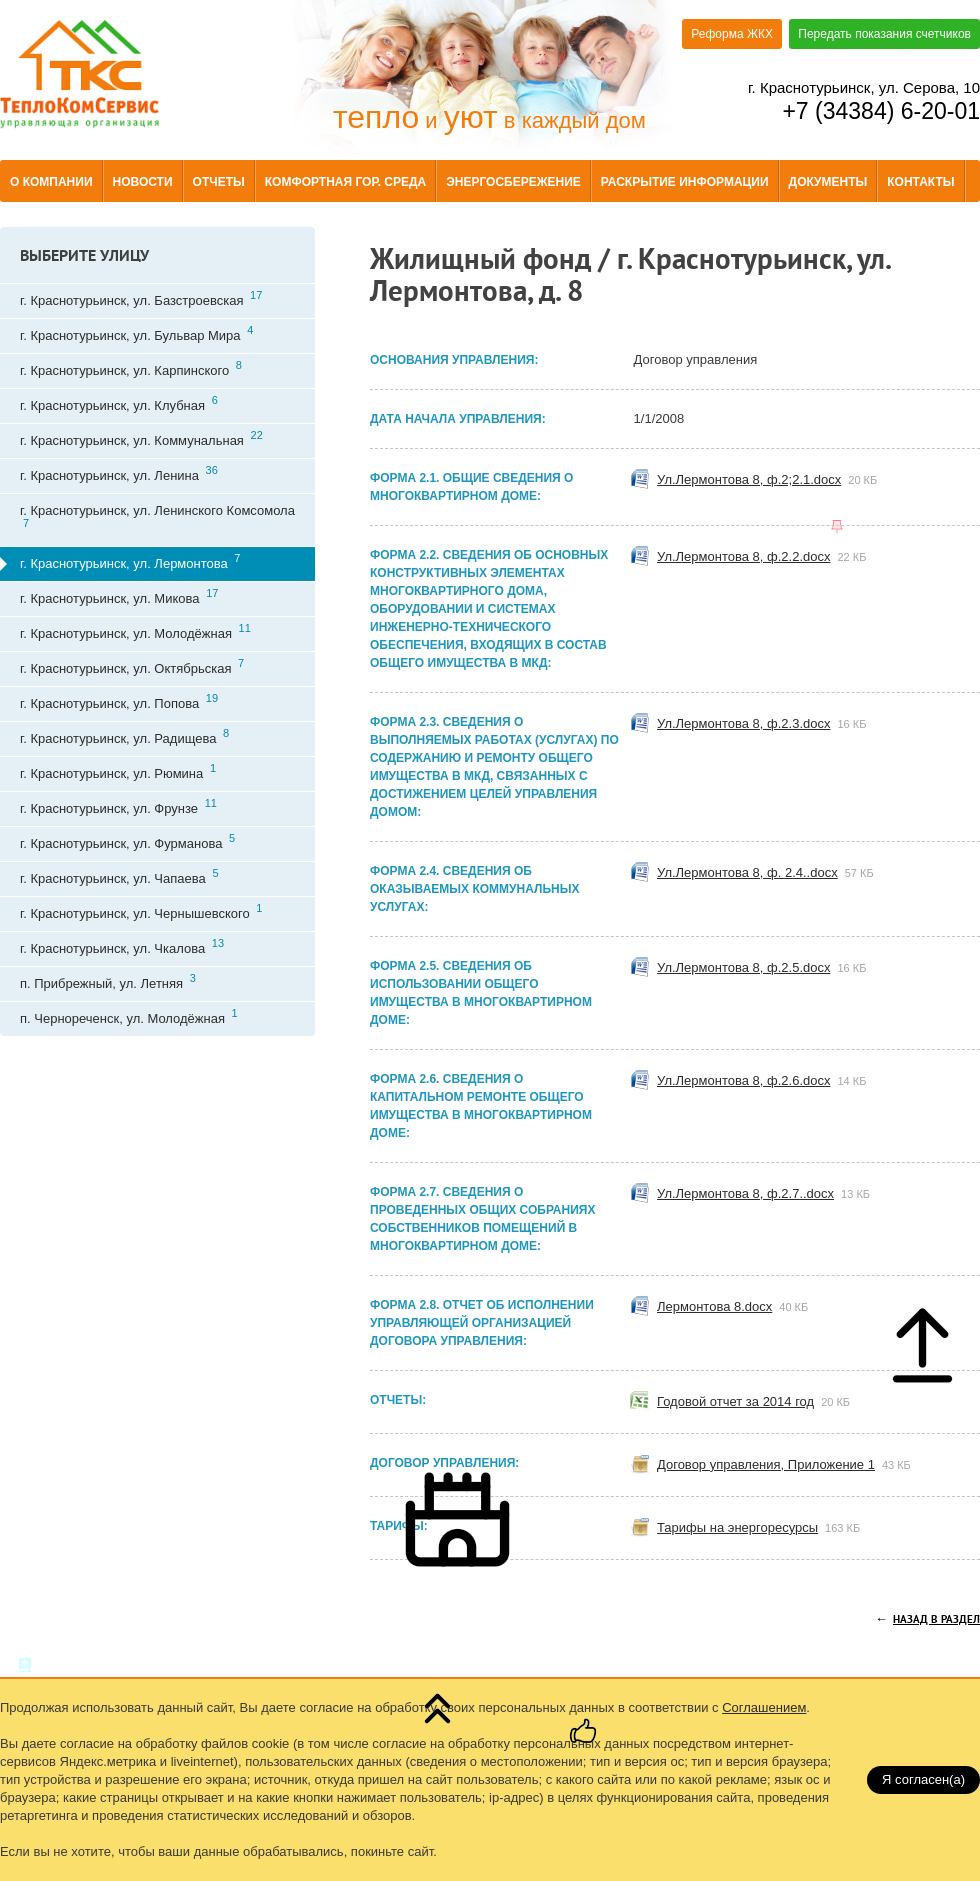  I want to click on like or upvote content, so click(583, 1732).